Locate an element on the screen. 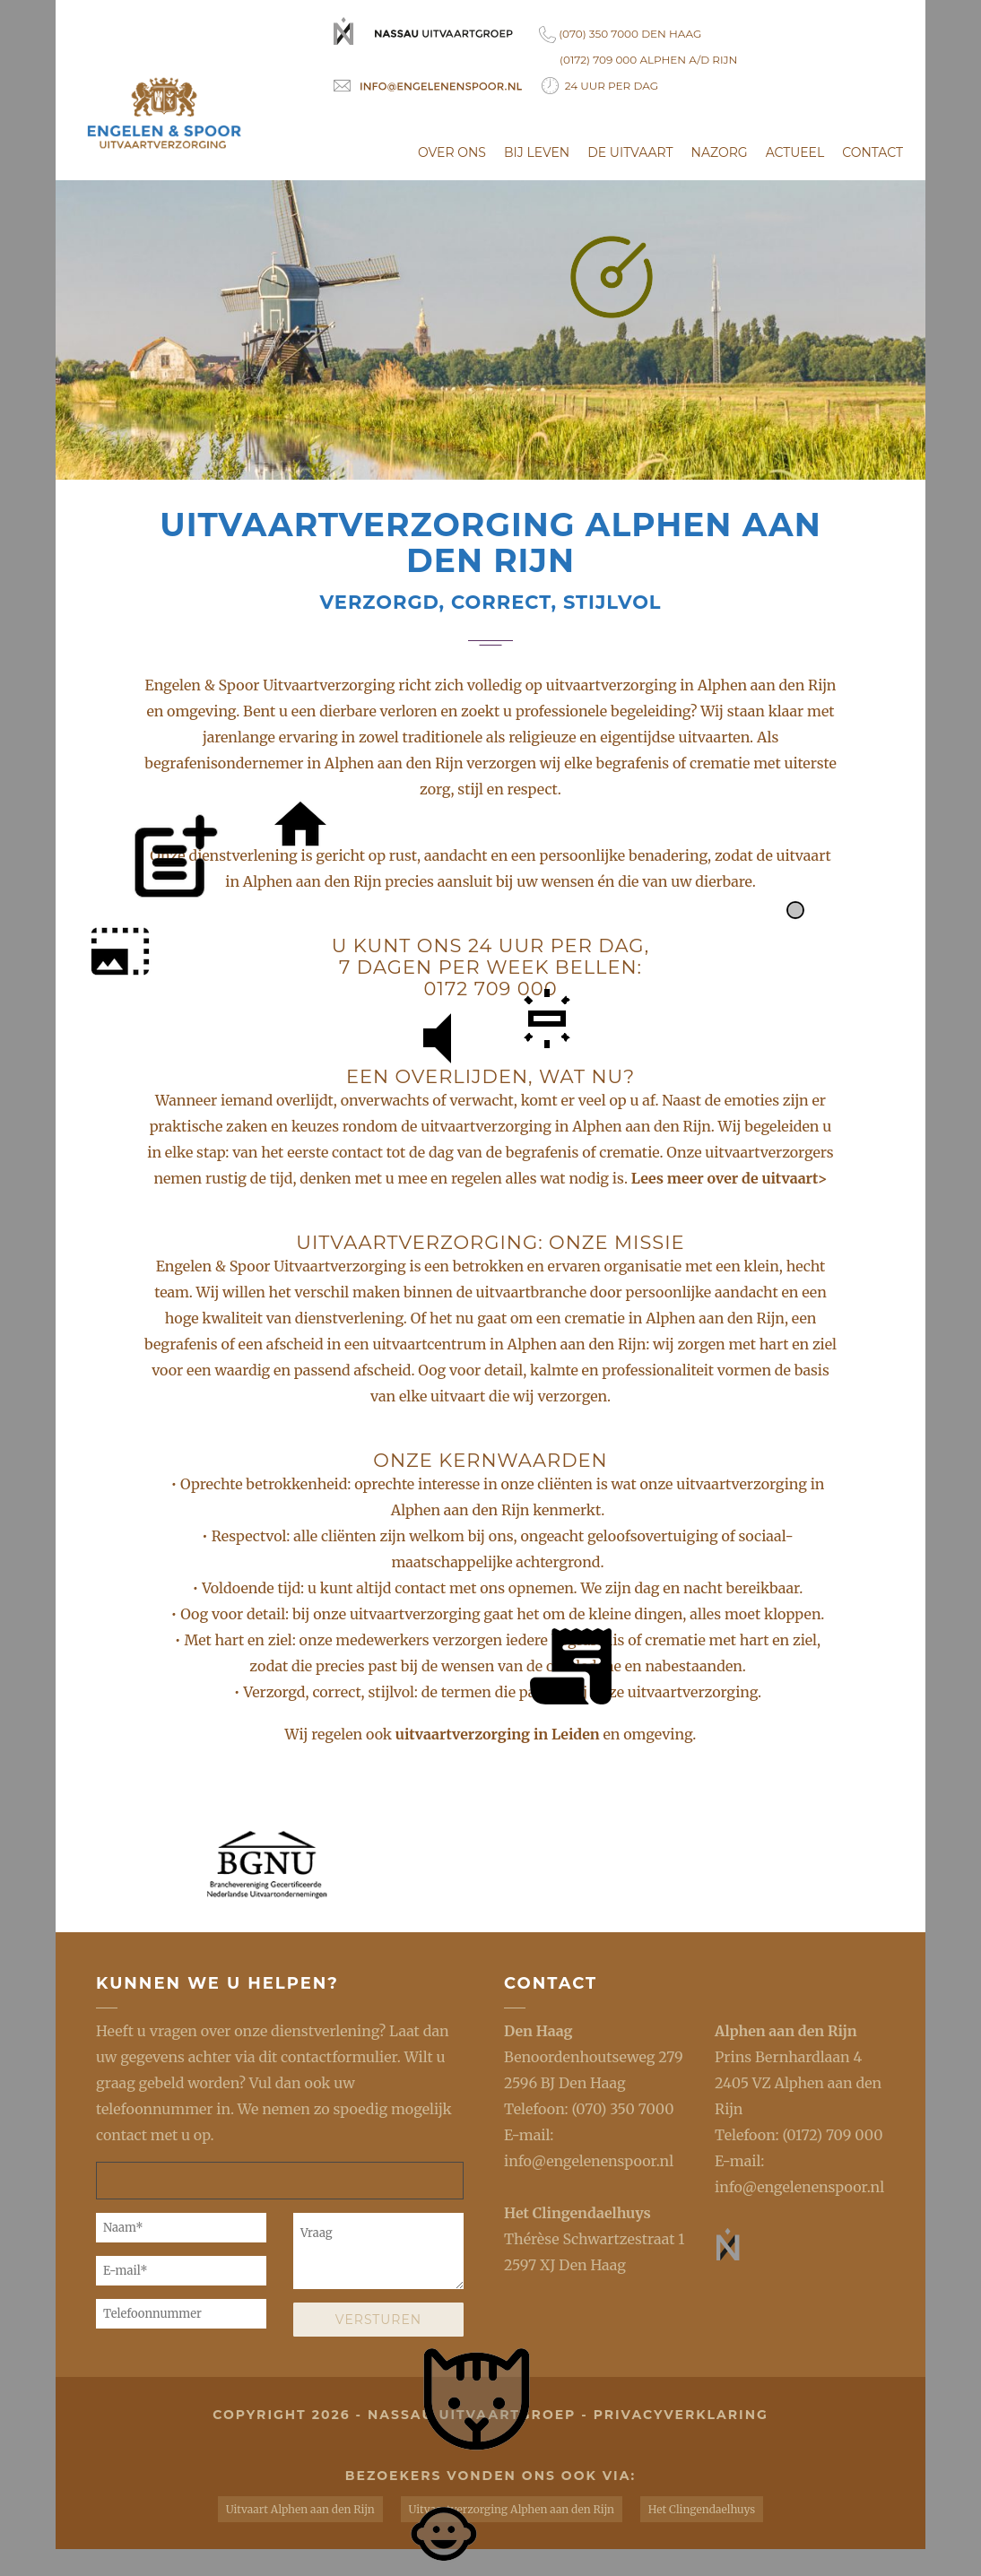 This screenshot has height=2576, width=981. create a new post or document is located at coordinates (174, 858).